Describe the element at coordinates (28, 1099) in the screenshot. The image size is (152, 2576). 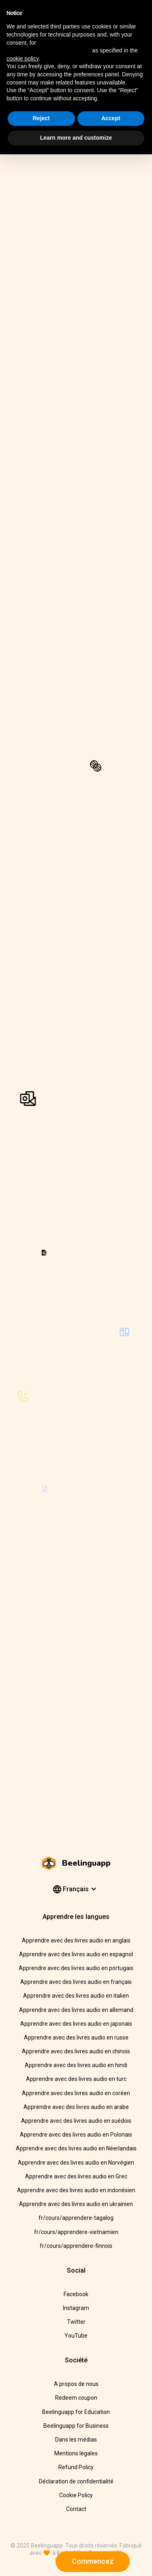
I see `open Microsoft Outlook email` at that location.